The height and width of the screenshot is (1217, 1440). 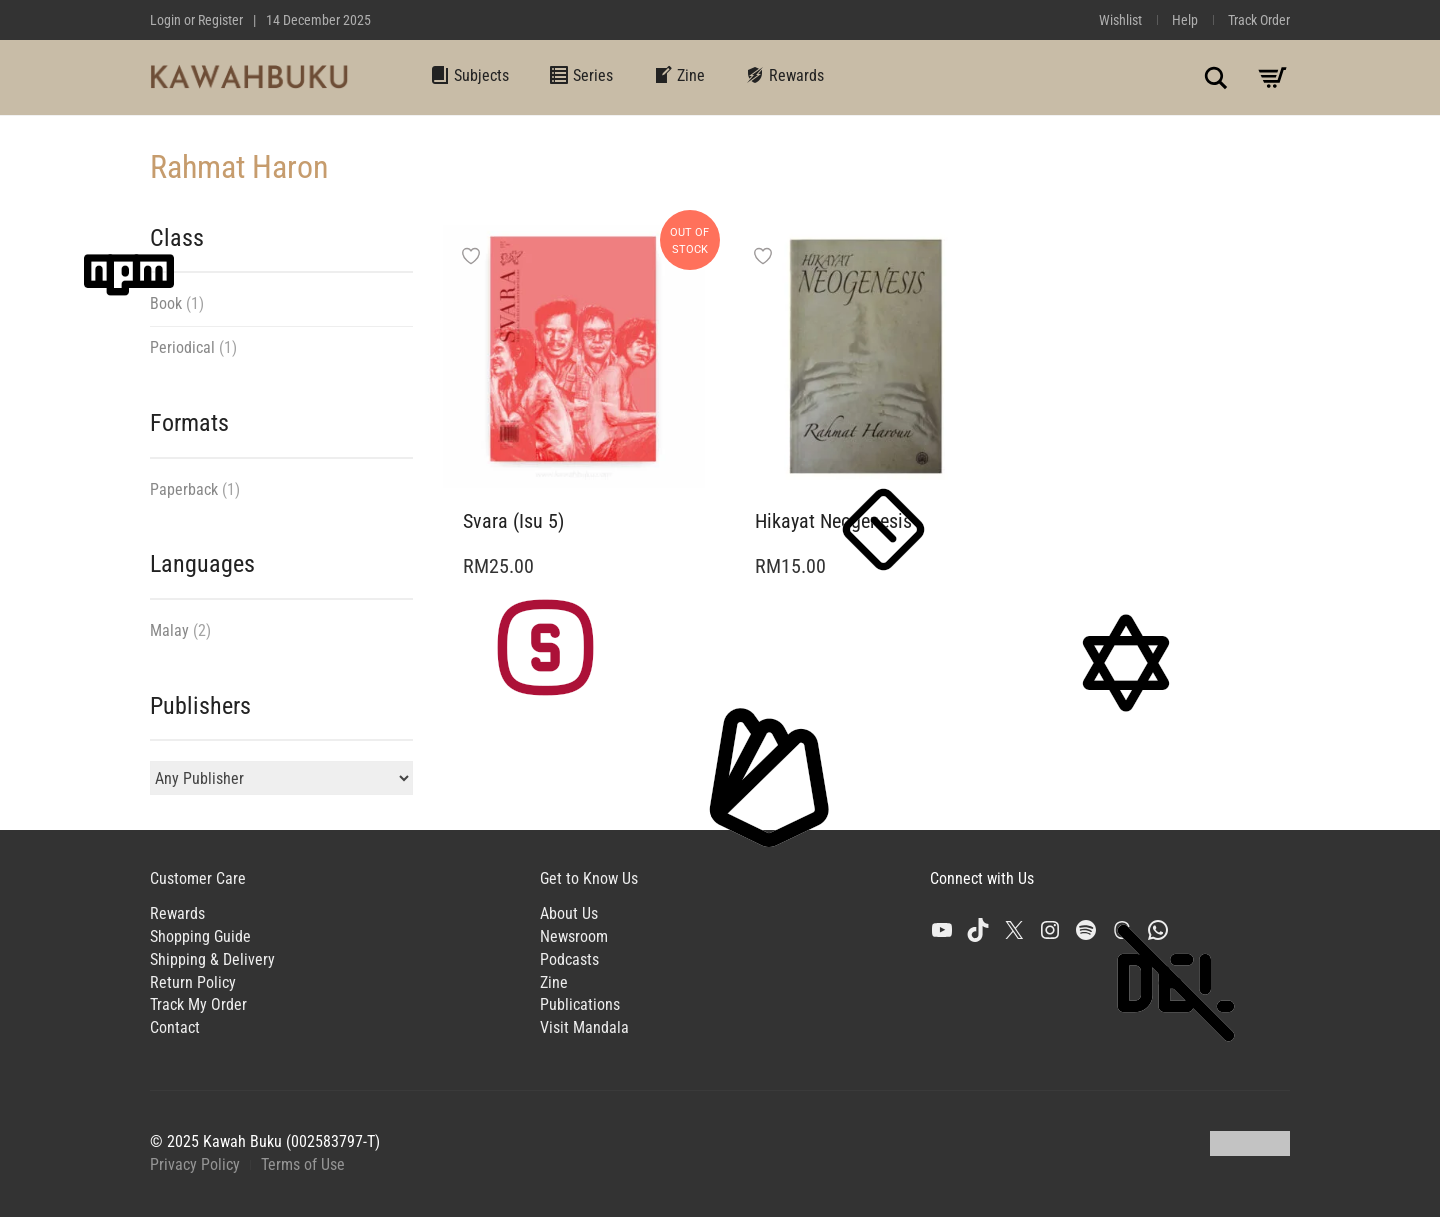 What do you see at coordinates (883, 529) in the screenshot?
I see `indicates a blocked or forbidden action` at bounding box center [883, 529].